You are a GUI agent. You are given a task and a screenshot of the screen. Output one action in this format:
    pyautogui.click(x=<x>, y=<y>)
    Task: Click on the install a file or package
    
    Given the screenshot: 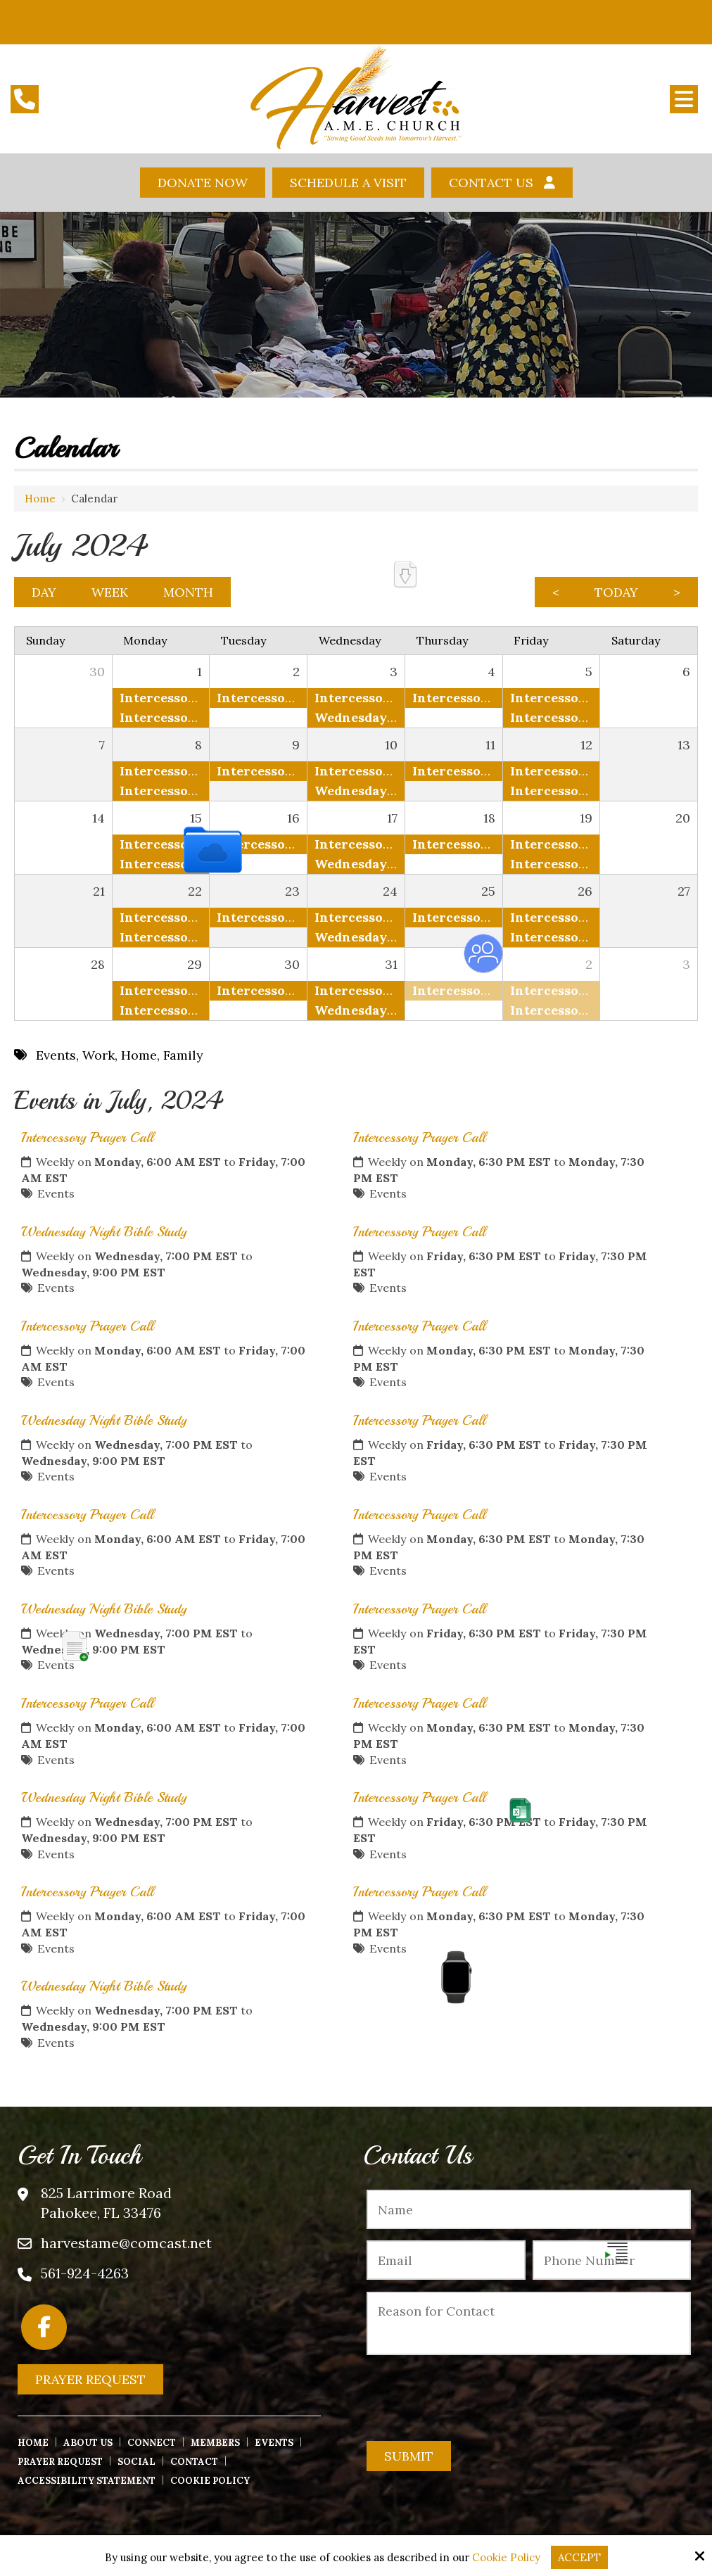 What is the action you would take?
    pyautogui.click(x=405, y=574)
    